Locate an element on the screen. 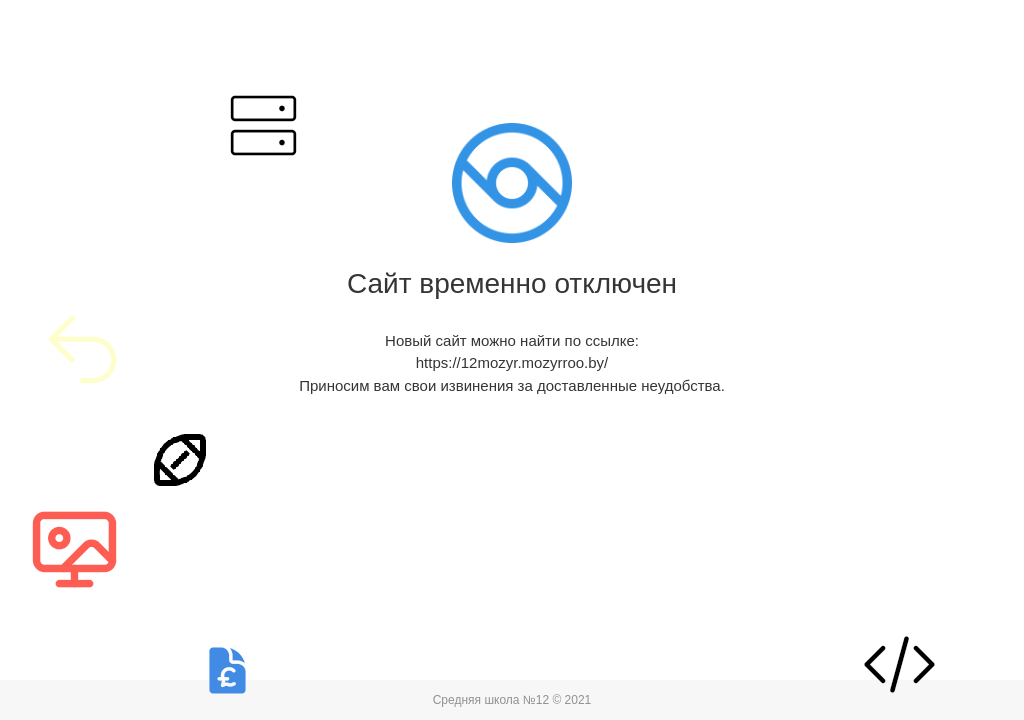  view or edit source code is located at coordinates (899, 664).